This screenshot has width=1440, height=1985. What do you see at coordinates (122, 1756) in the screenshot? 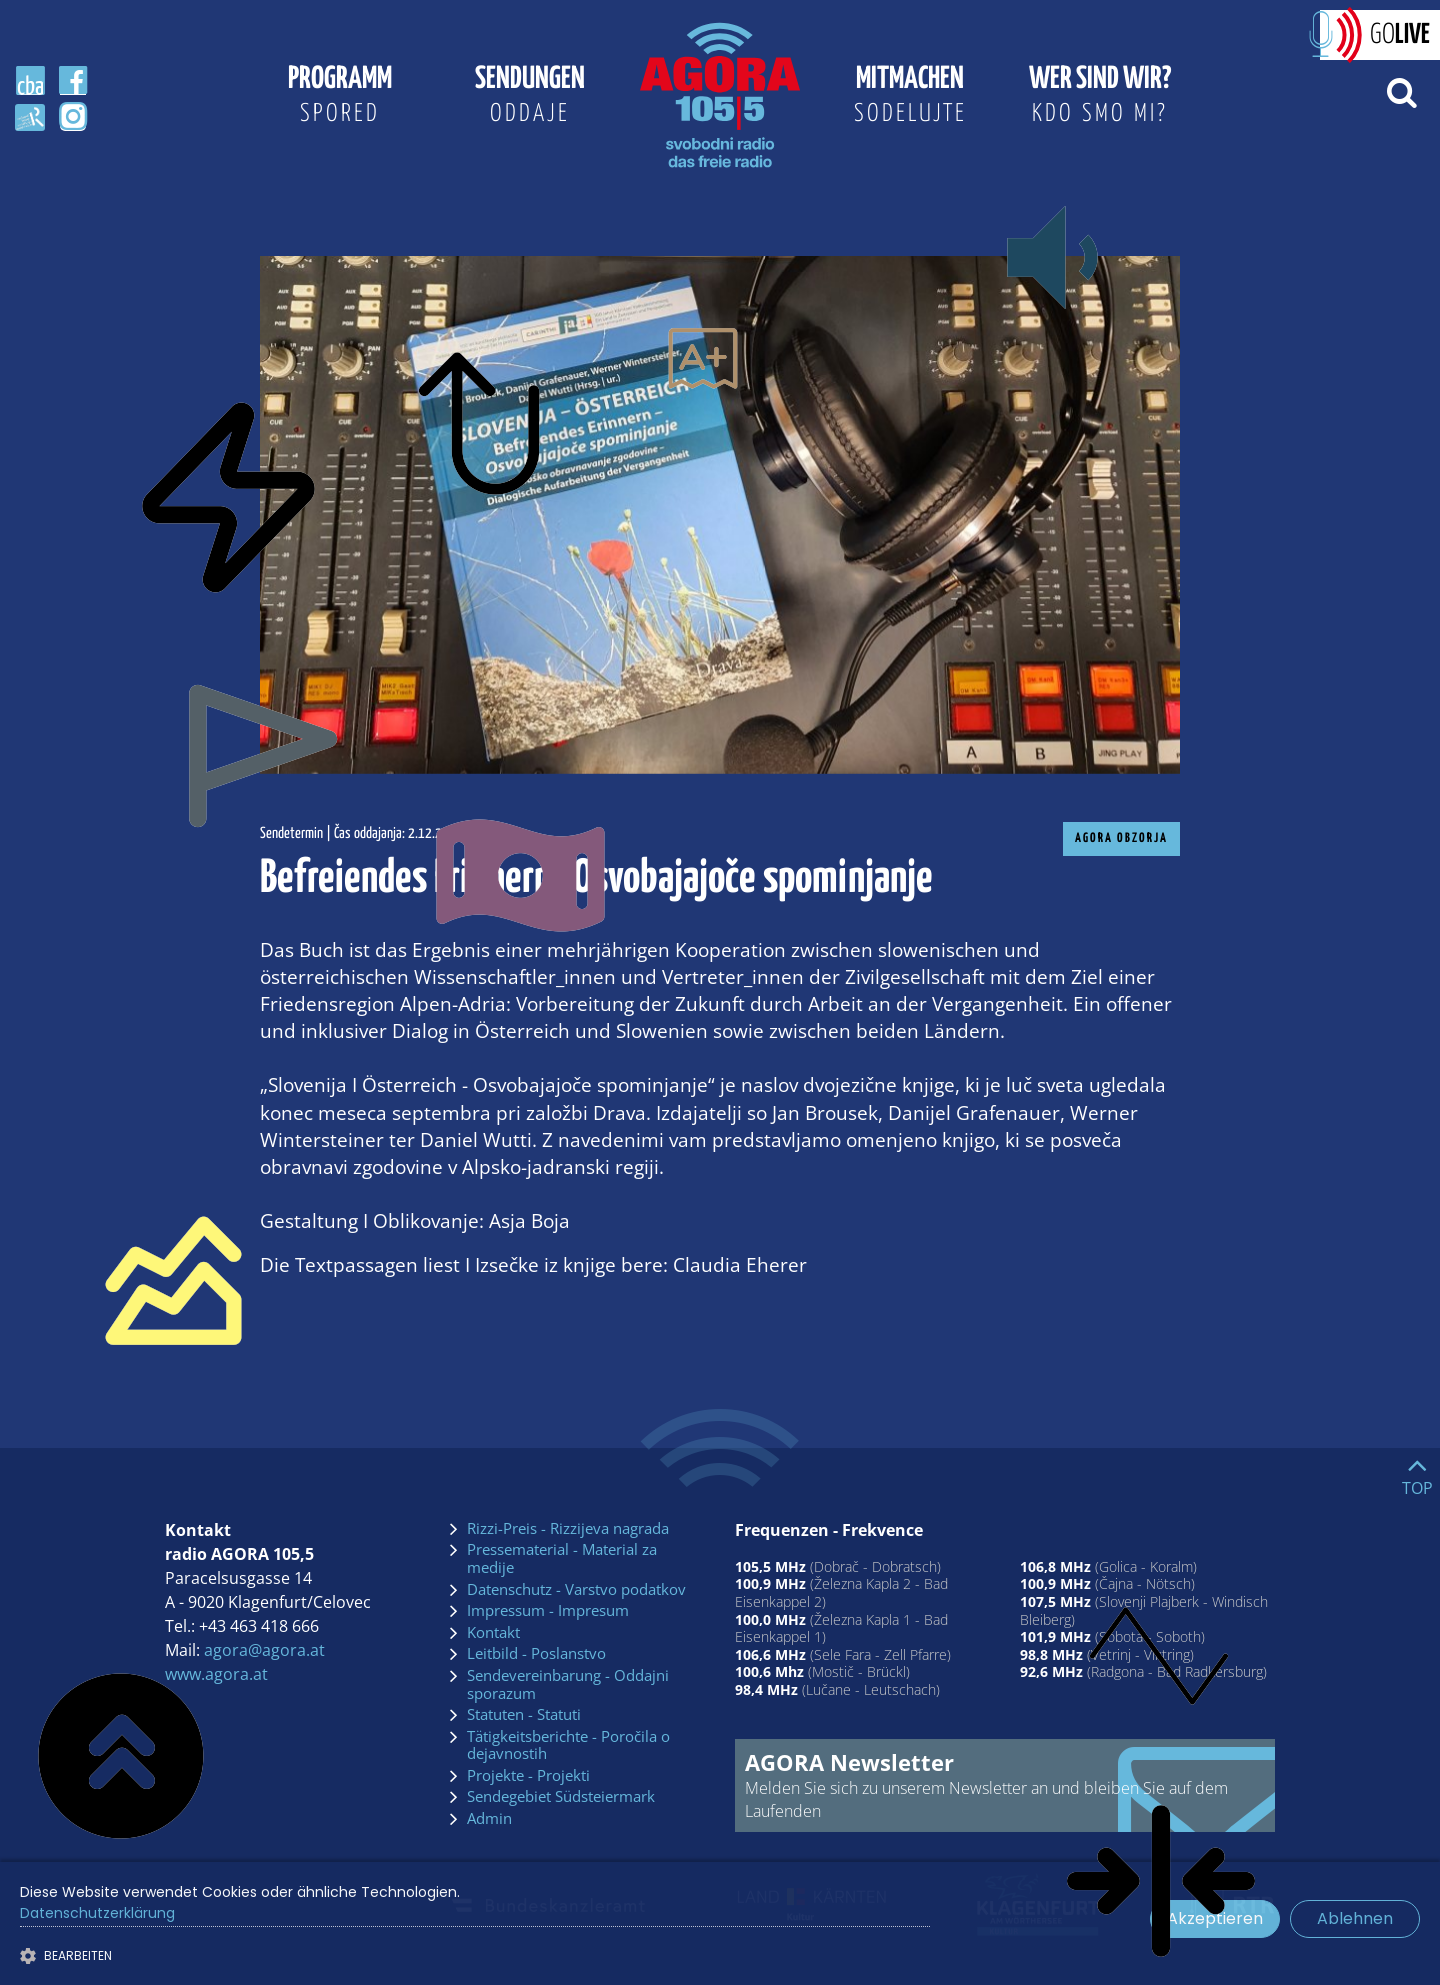
I see `scroll to top of page` at bounding box center [122, 1756].